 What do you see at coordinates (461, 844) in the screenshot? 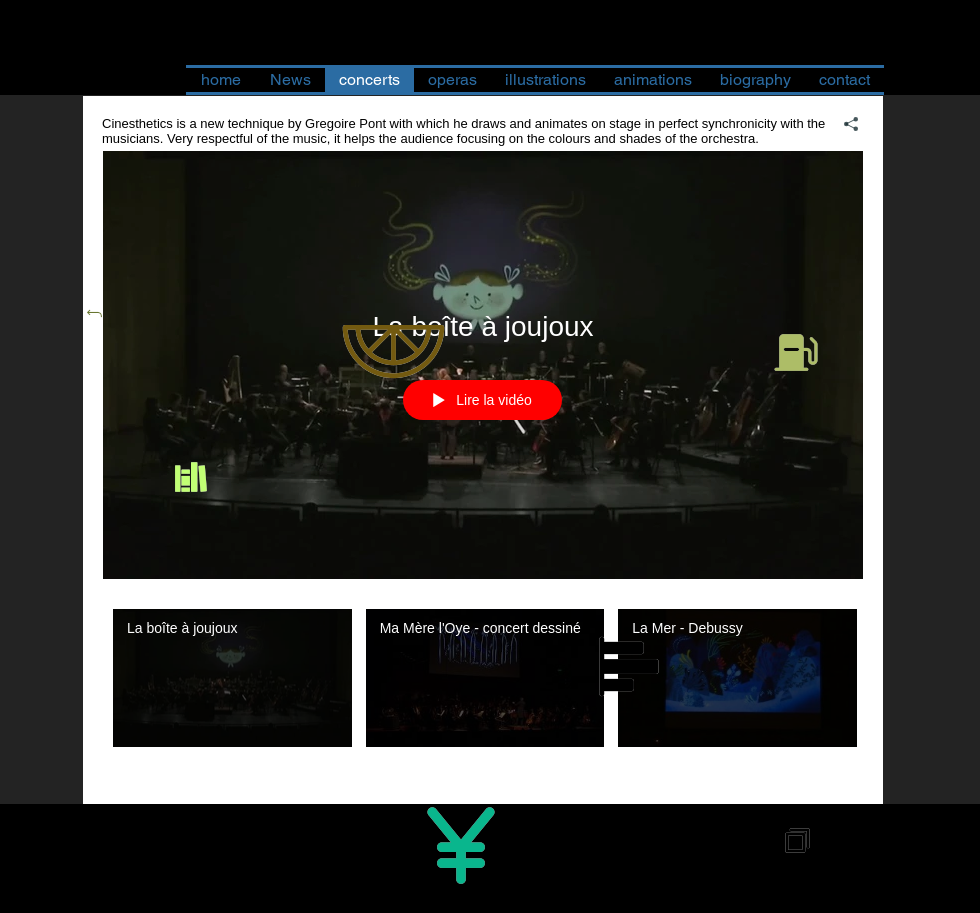
I see `japanese yen currency indicator` at bounding box center [461, 844].